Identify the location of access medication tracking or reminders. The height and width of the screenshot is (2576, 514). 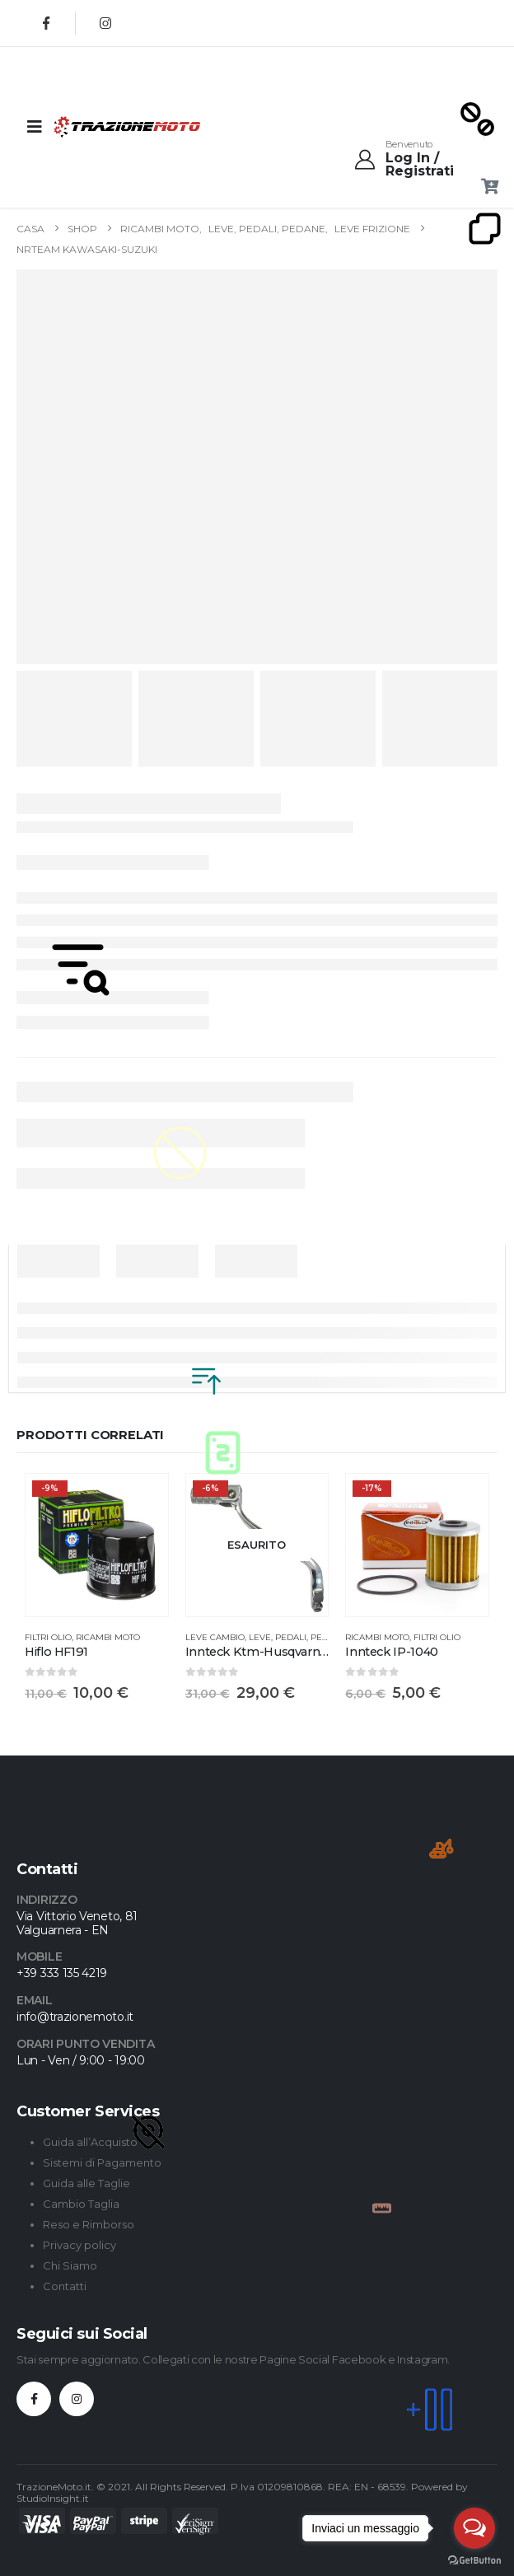
(477, 119).